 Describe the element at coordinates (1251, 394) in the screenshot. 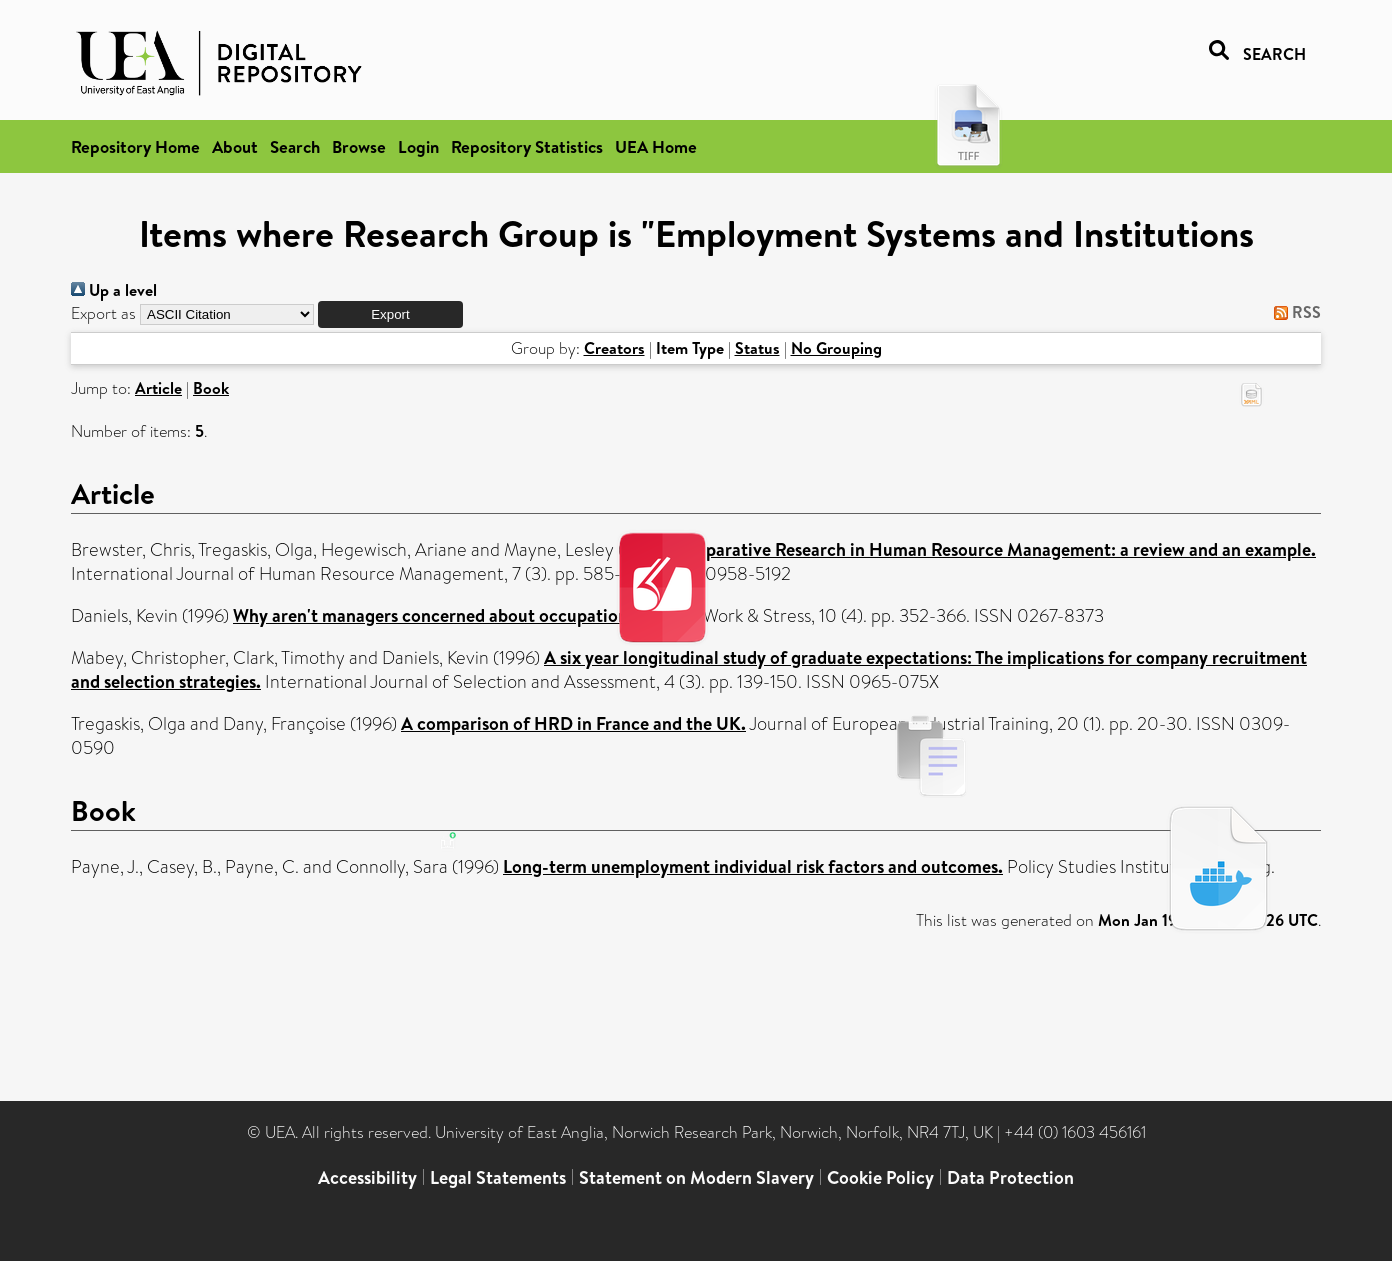

I see `a yaml configuration file` at that location.